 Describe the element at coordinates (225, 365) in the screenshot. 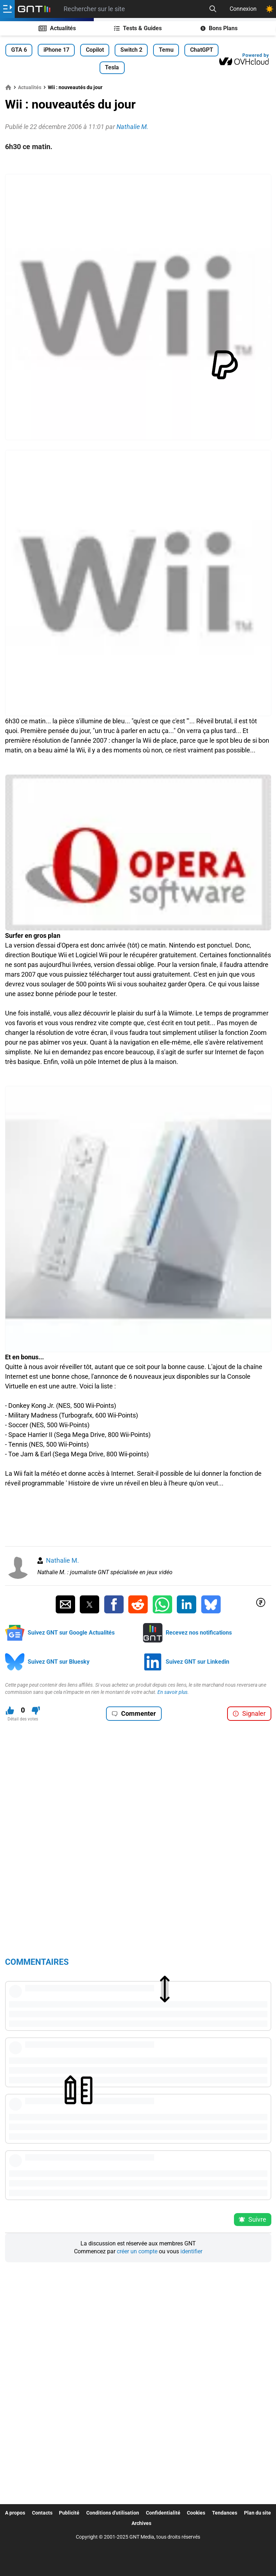

I see `pay with paypal` at that location.